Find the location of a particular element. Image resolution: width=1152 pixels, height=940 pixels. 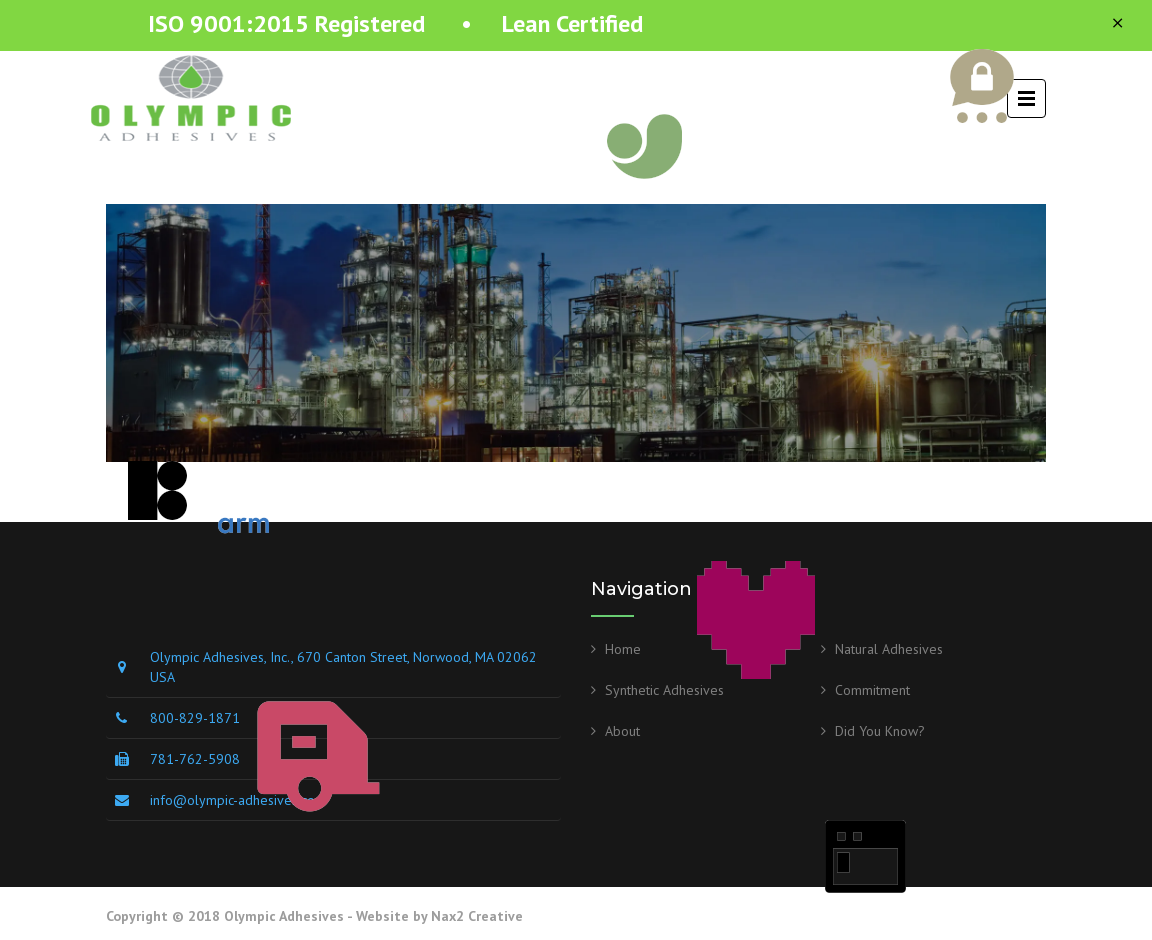

view caravan or RV rental options is located at coordinates (315, 753).